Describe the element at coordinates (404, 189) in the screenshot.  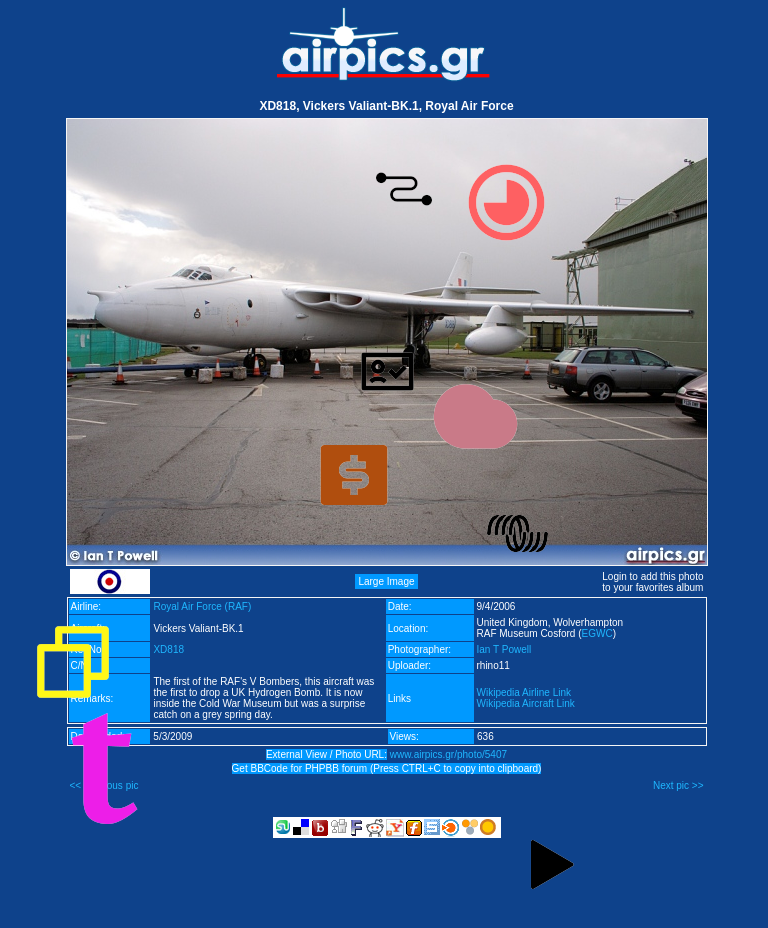
I see `relay app logo` at that location.